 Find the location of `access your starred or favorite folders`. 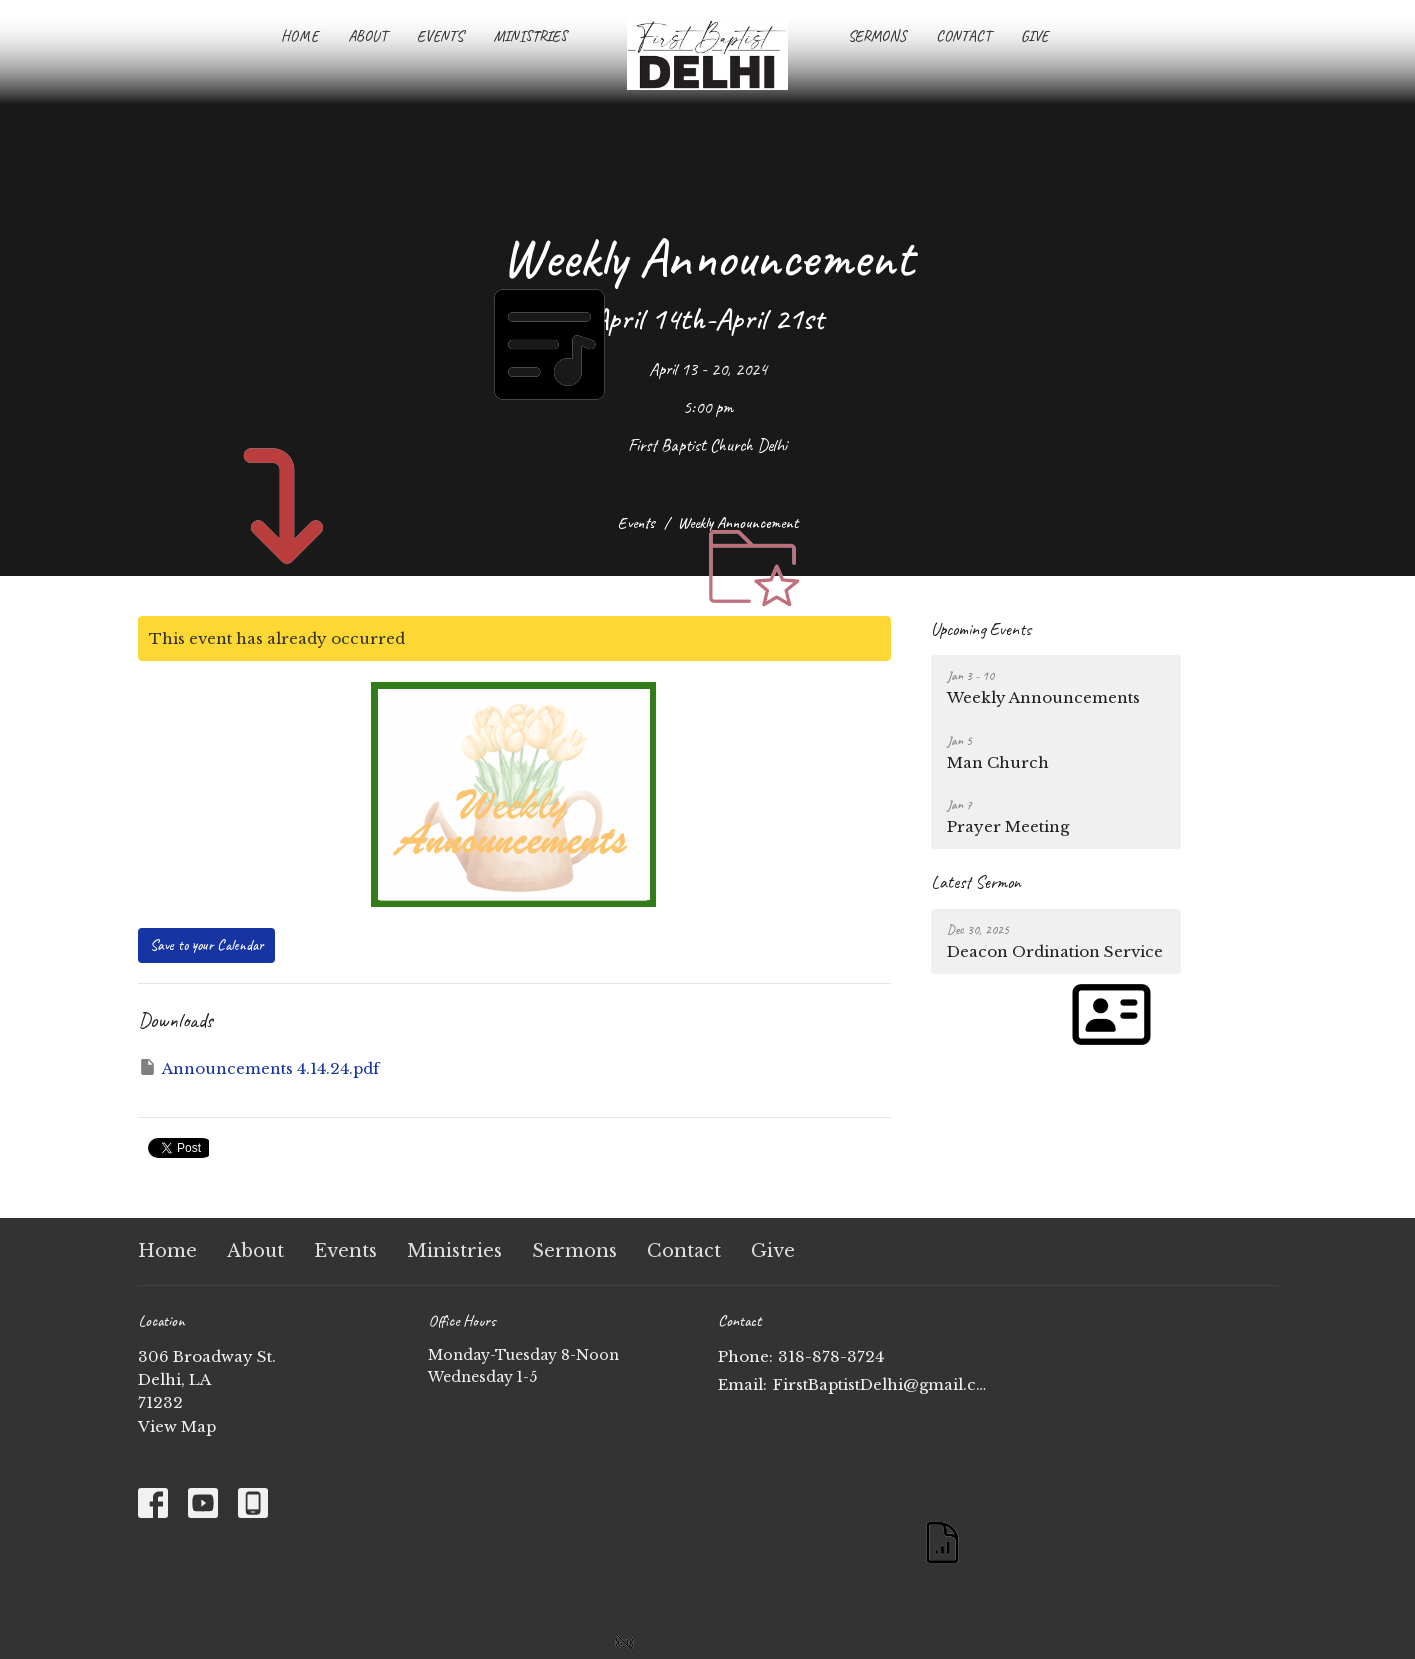

access your starred or favorite folders is located at coordinates (752, 566).